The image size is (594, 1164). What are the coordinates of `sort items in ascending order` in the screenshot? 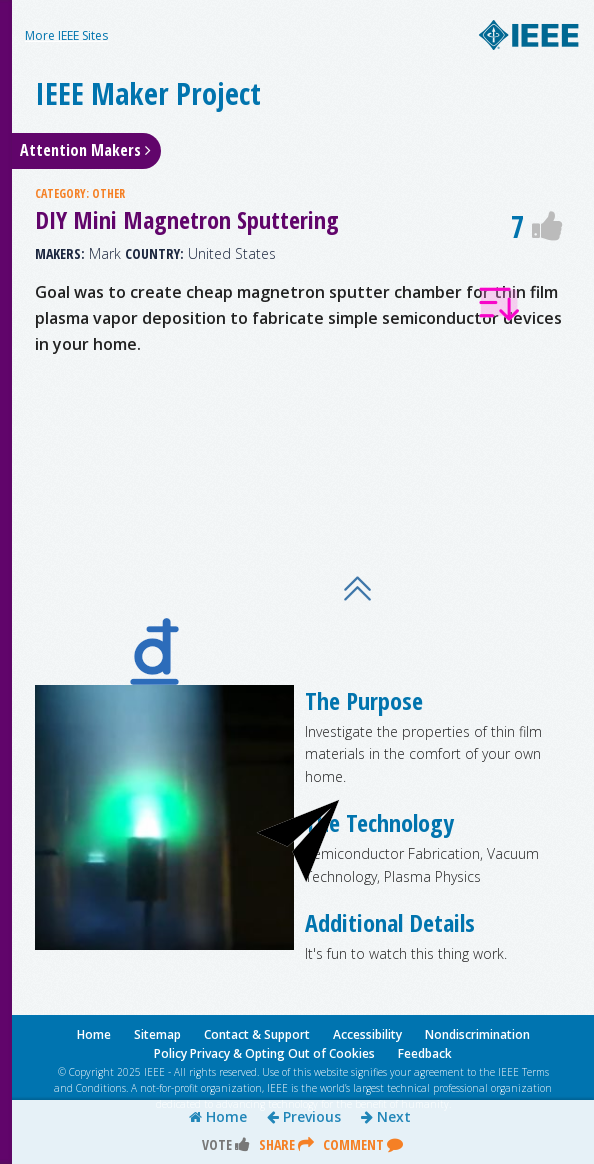 It's located at (497, 302).